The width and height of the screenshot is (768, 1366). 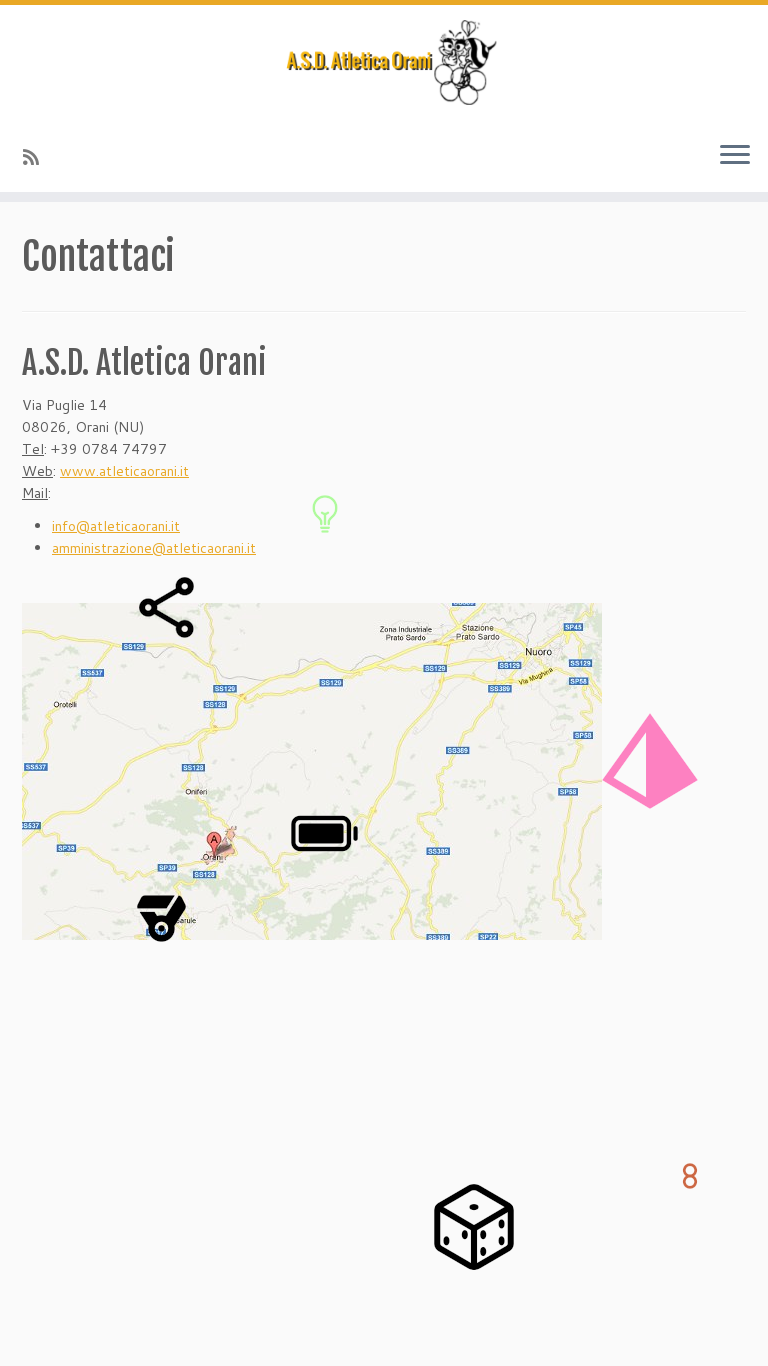 I want to click on view achievements or awards, so click(x=161, y=918).